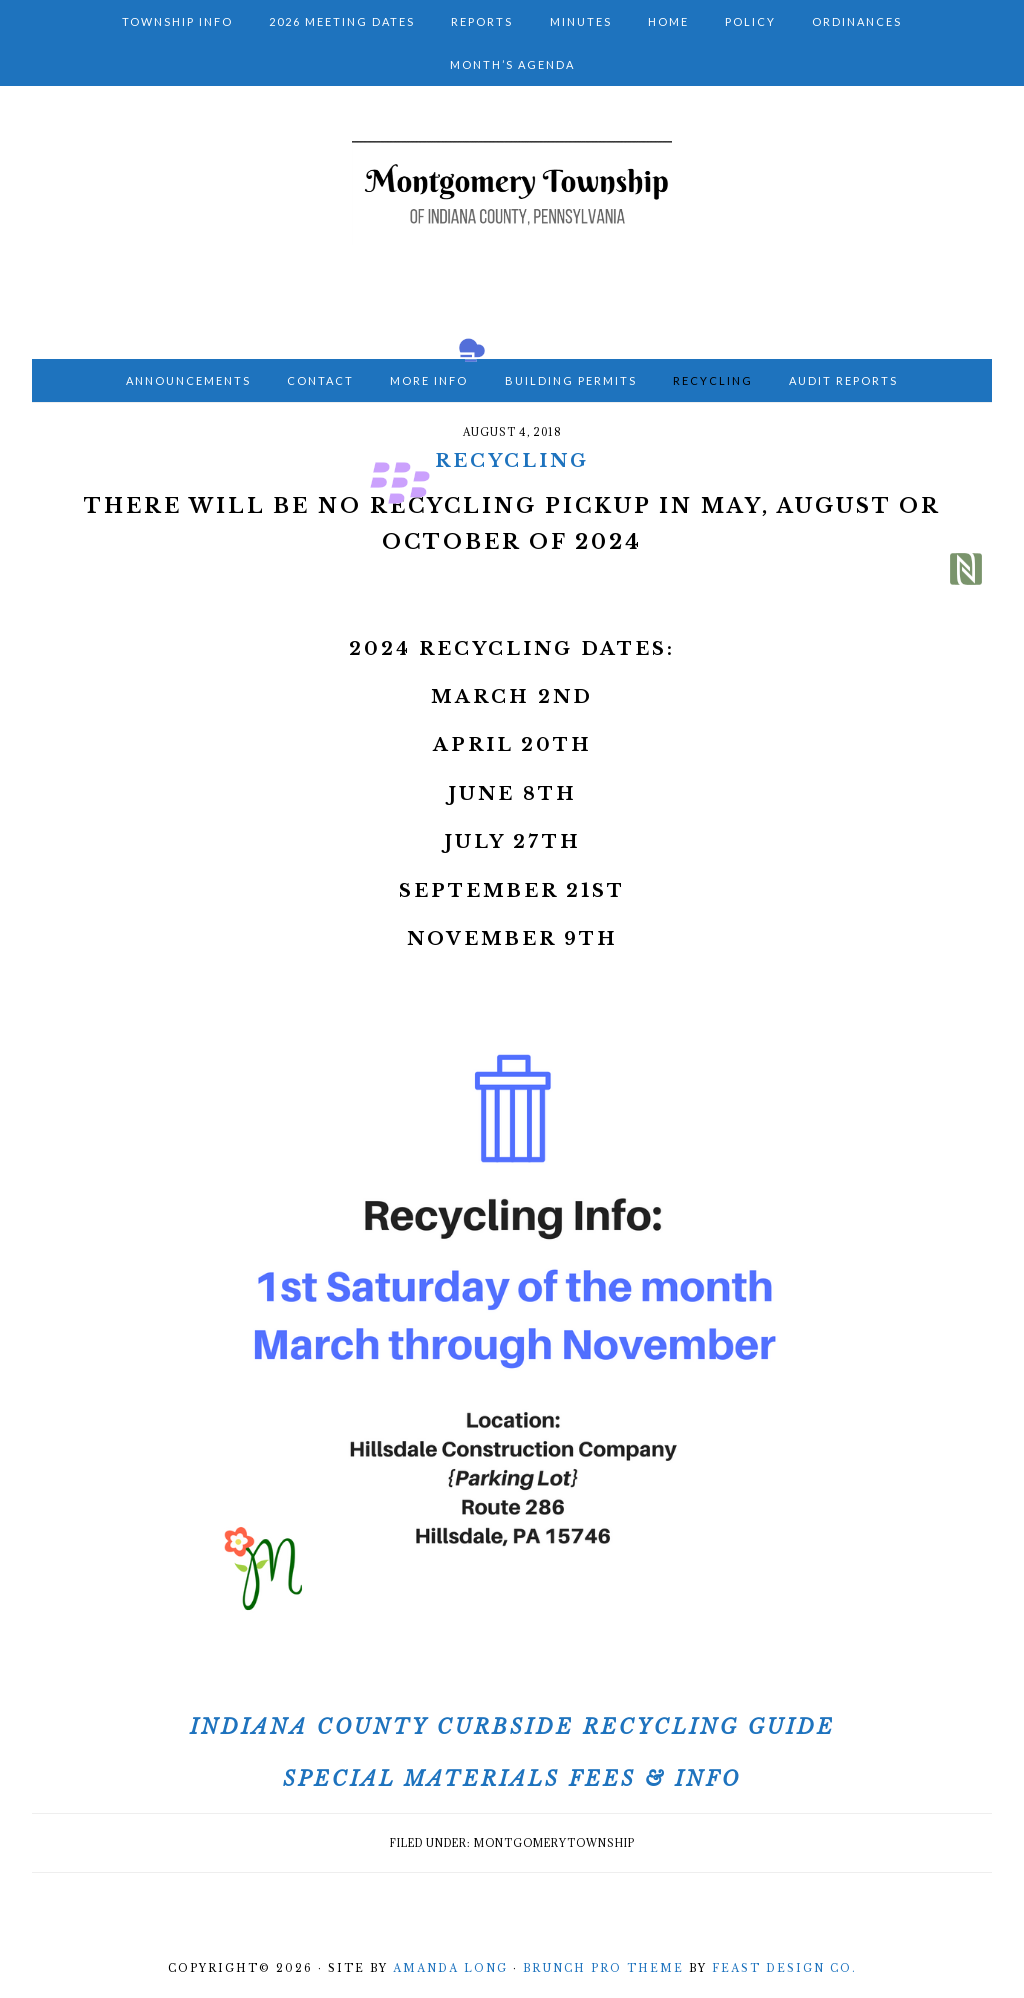 The width and height of the screenshot is (1024, 1998). I want to click on indicates NFC connectivity is available, so click(966, 569).